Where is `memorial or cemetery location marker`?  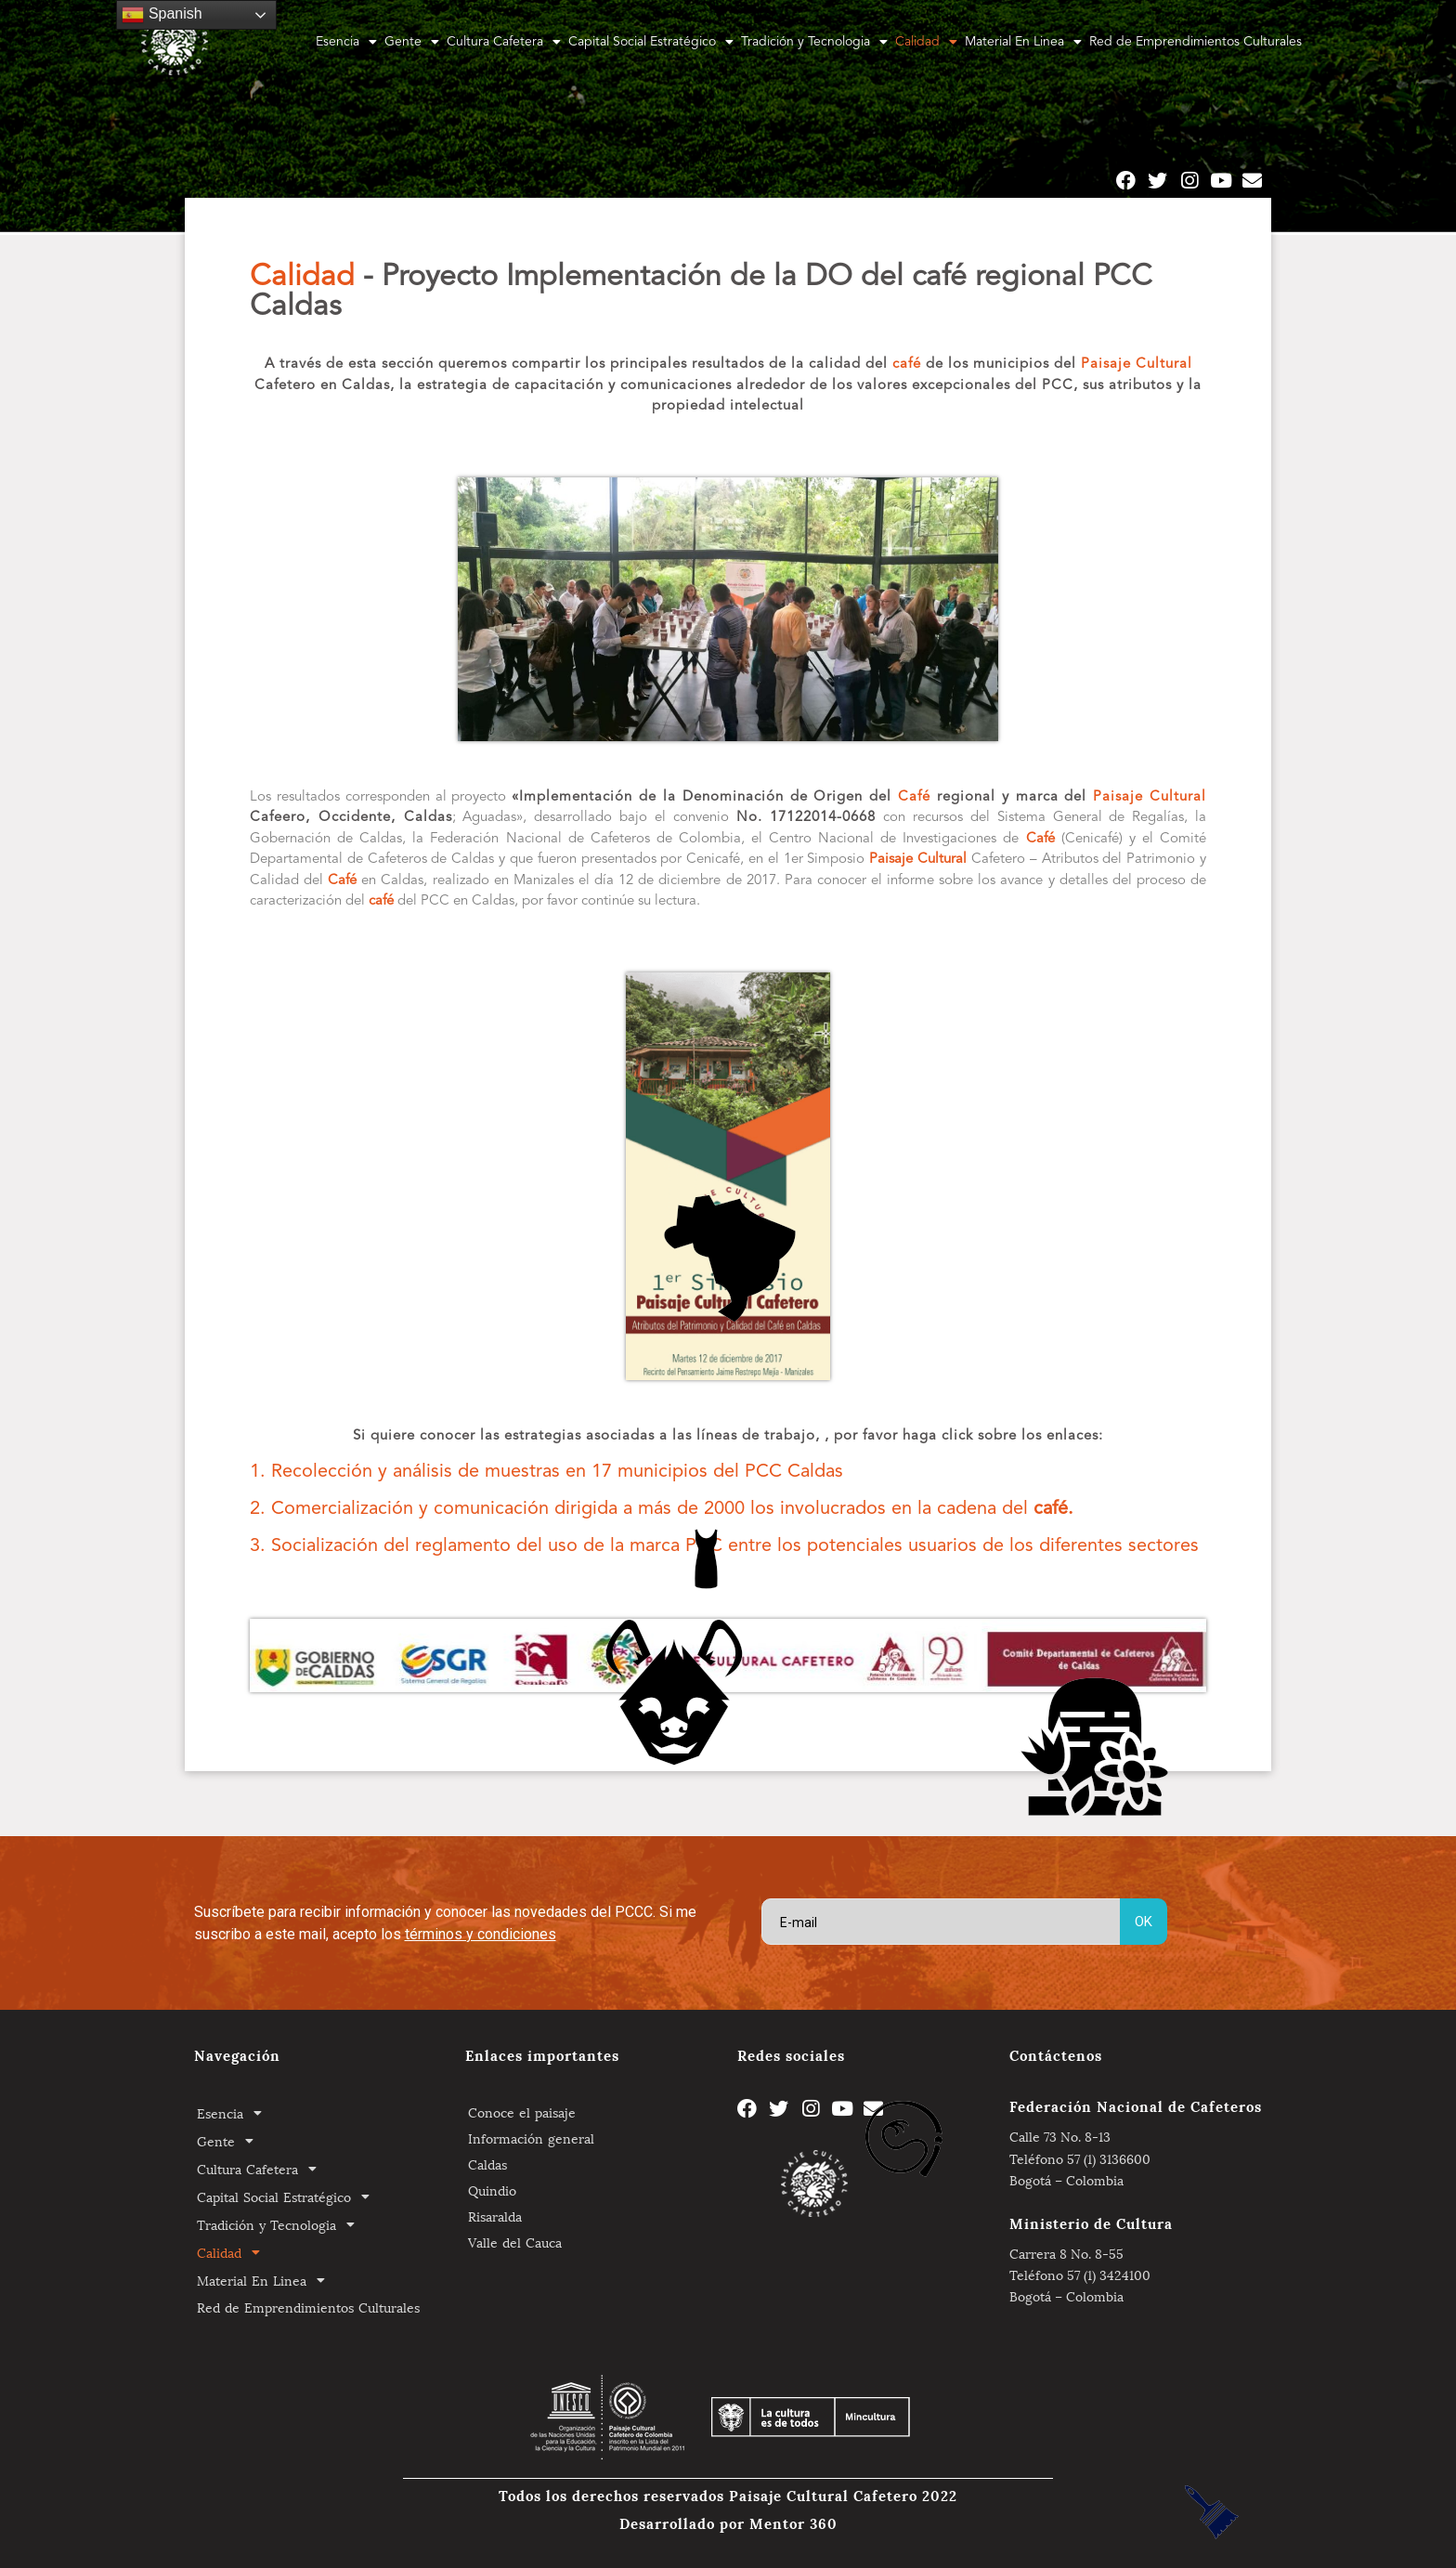 memorial or cemetery location marker is located at coordinates (1095, 1744).